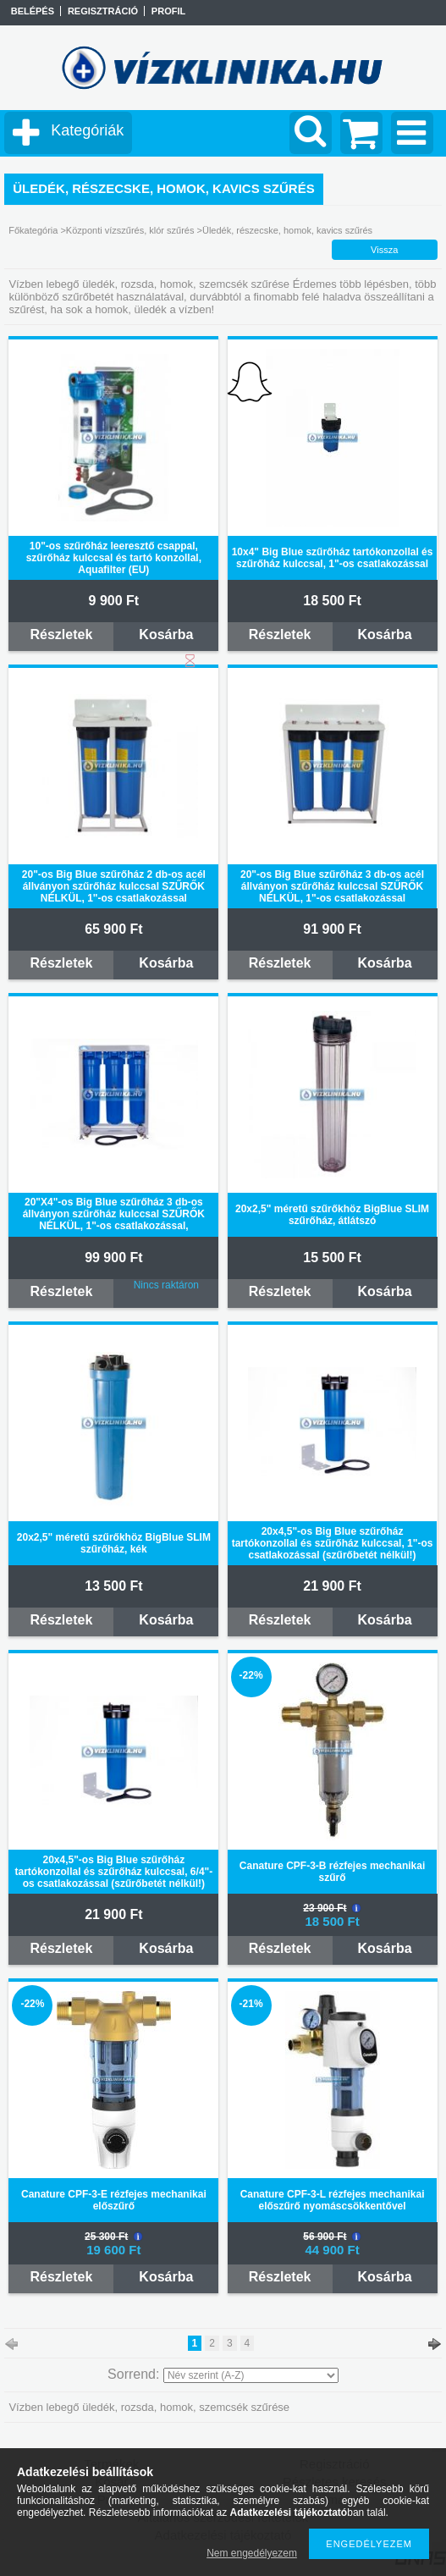  Describe the element at coordinates (250, 383) in the screenshot. I see `open Snapchat app` at that location.